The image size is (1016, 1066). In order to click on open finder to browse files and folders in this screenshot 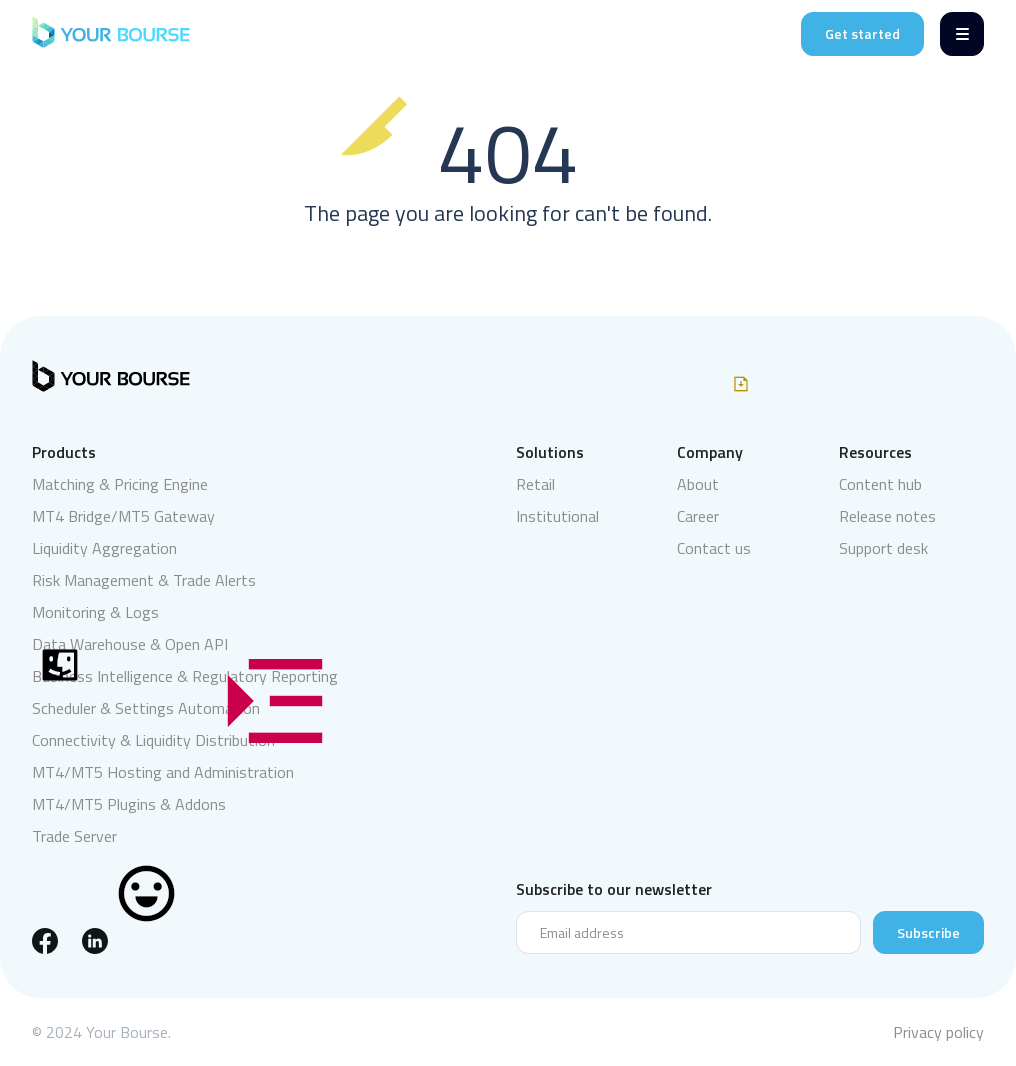, I will do `click(60, 665)`.